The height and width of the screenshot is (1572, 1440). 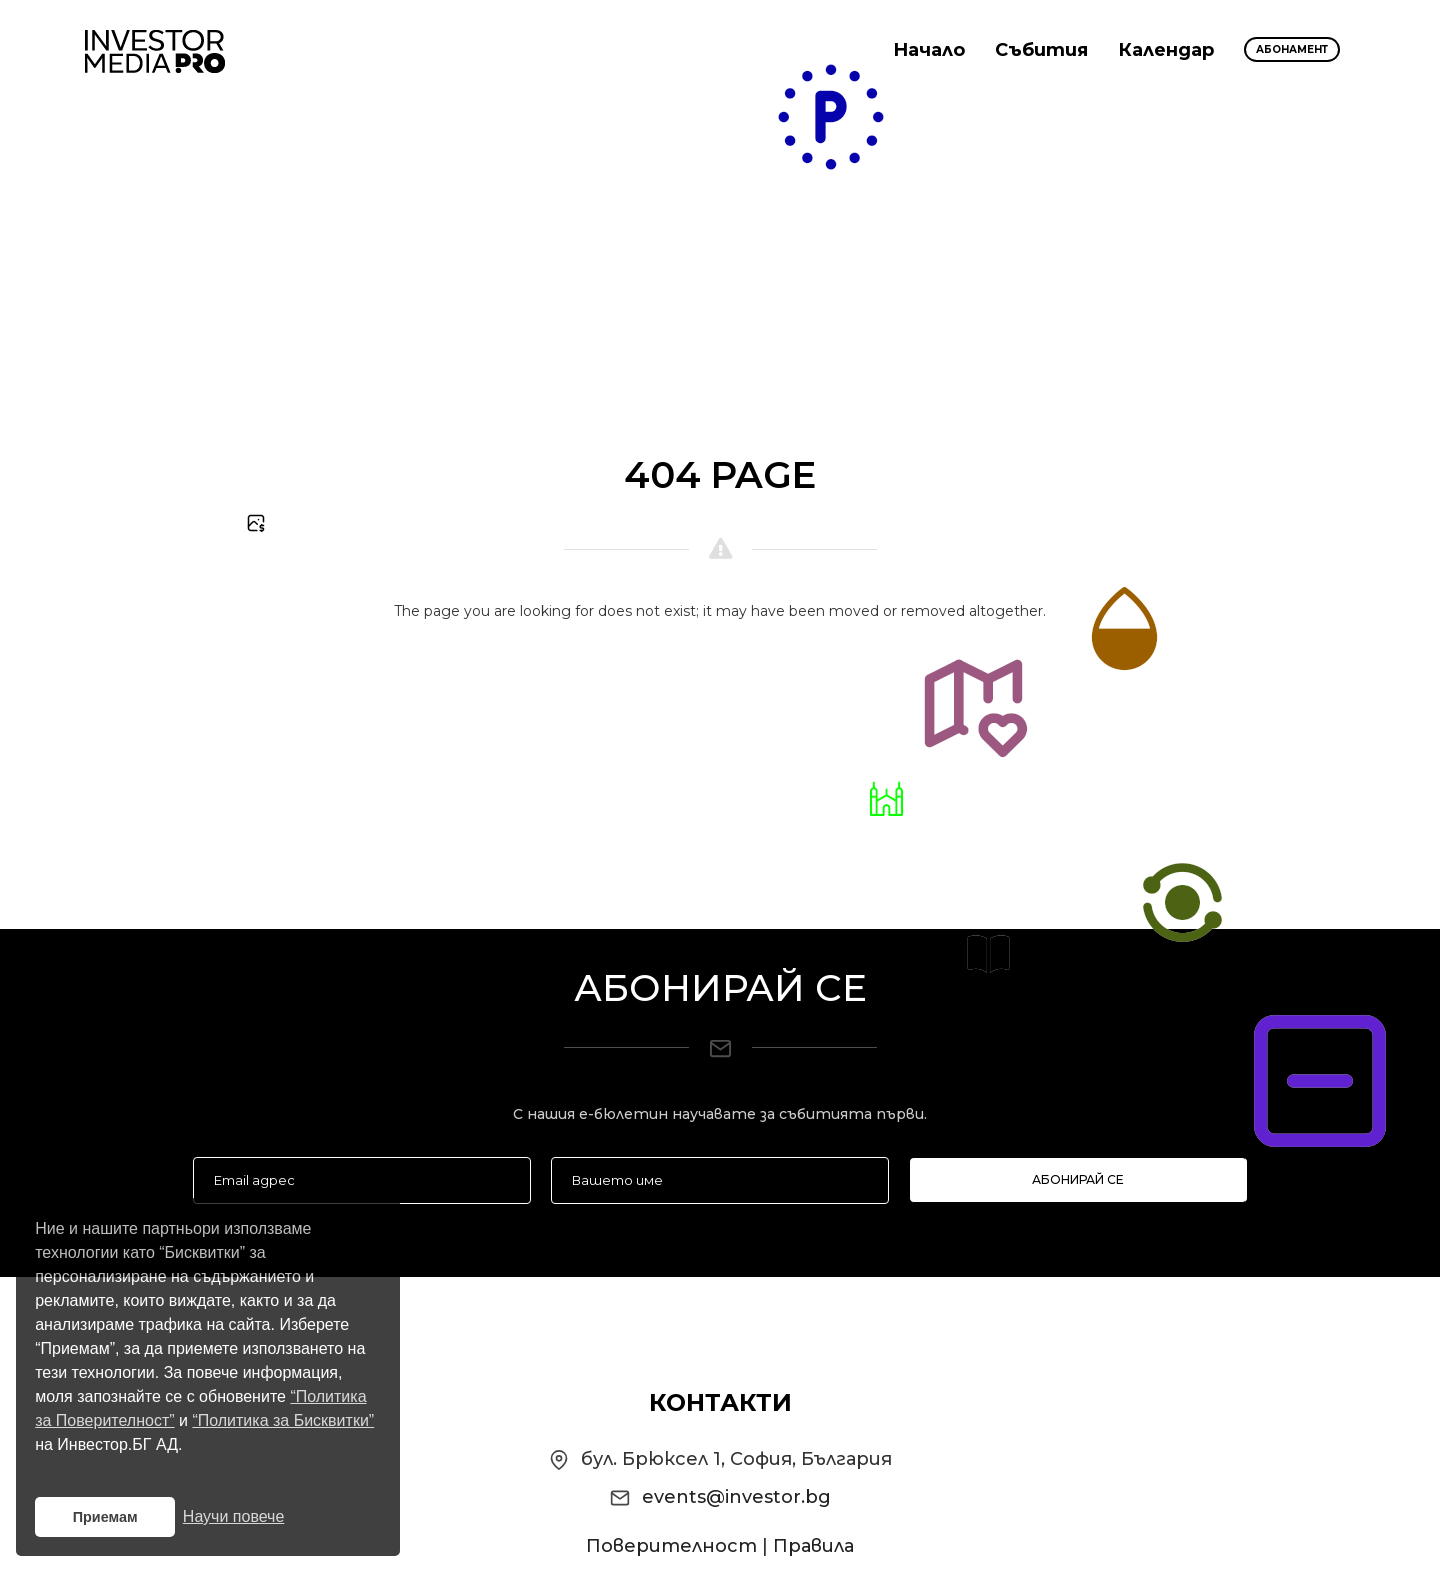 What do you see at coordinates (831, 117) in the screenshot?
I see `indicates parking availability or location` at bounding box center [831, 117].